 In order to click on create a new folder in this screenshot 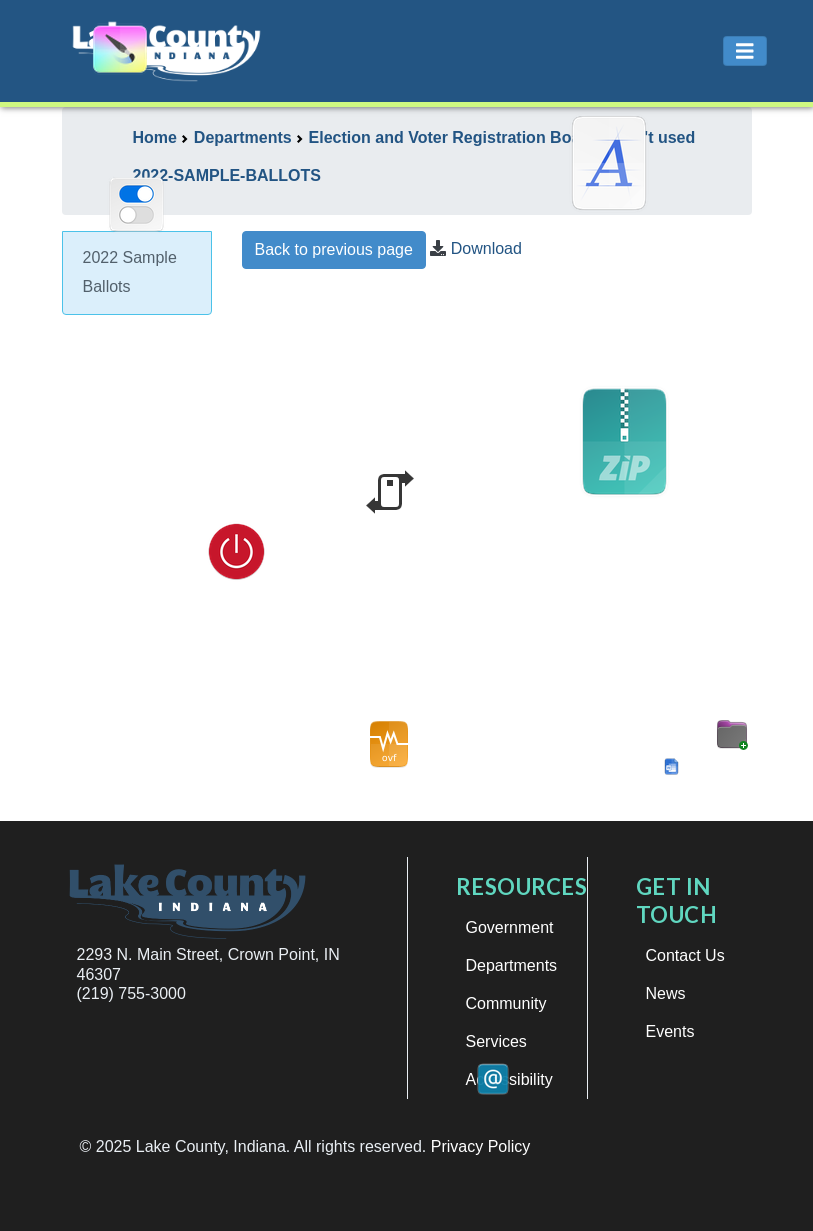, I will do `click(732, 734)`.